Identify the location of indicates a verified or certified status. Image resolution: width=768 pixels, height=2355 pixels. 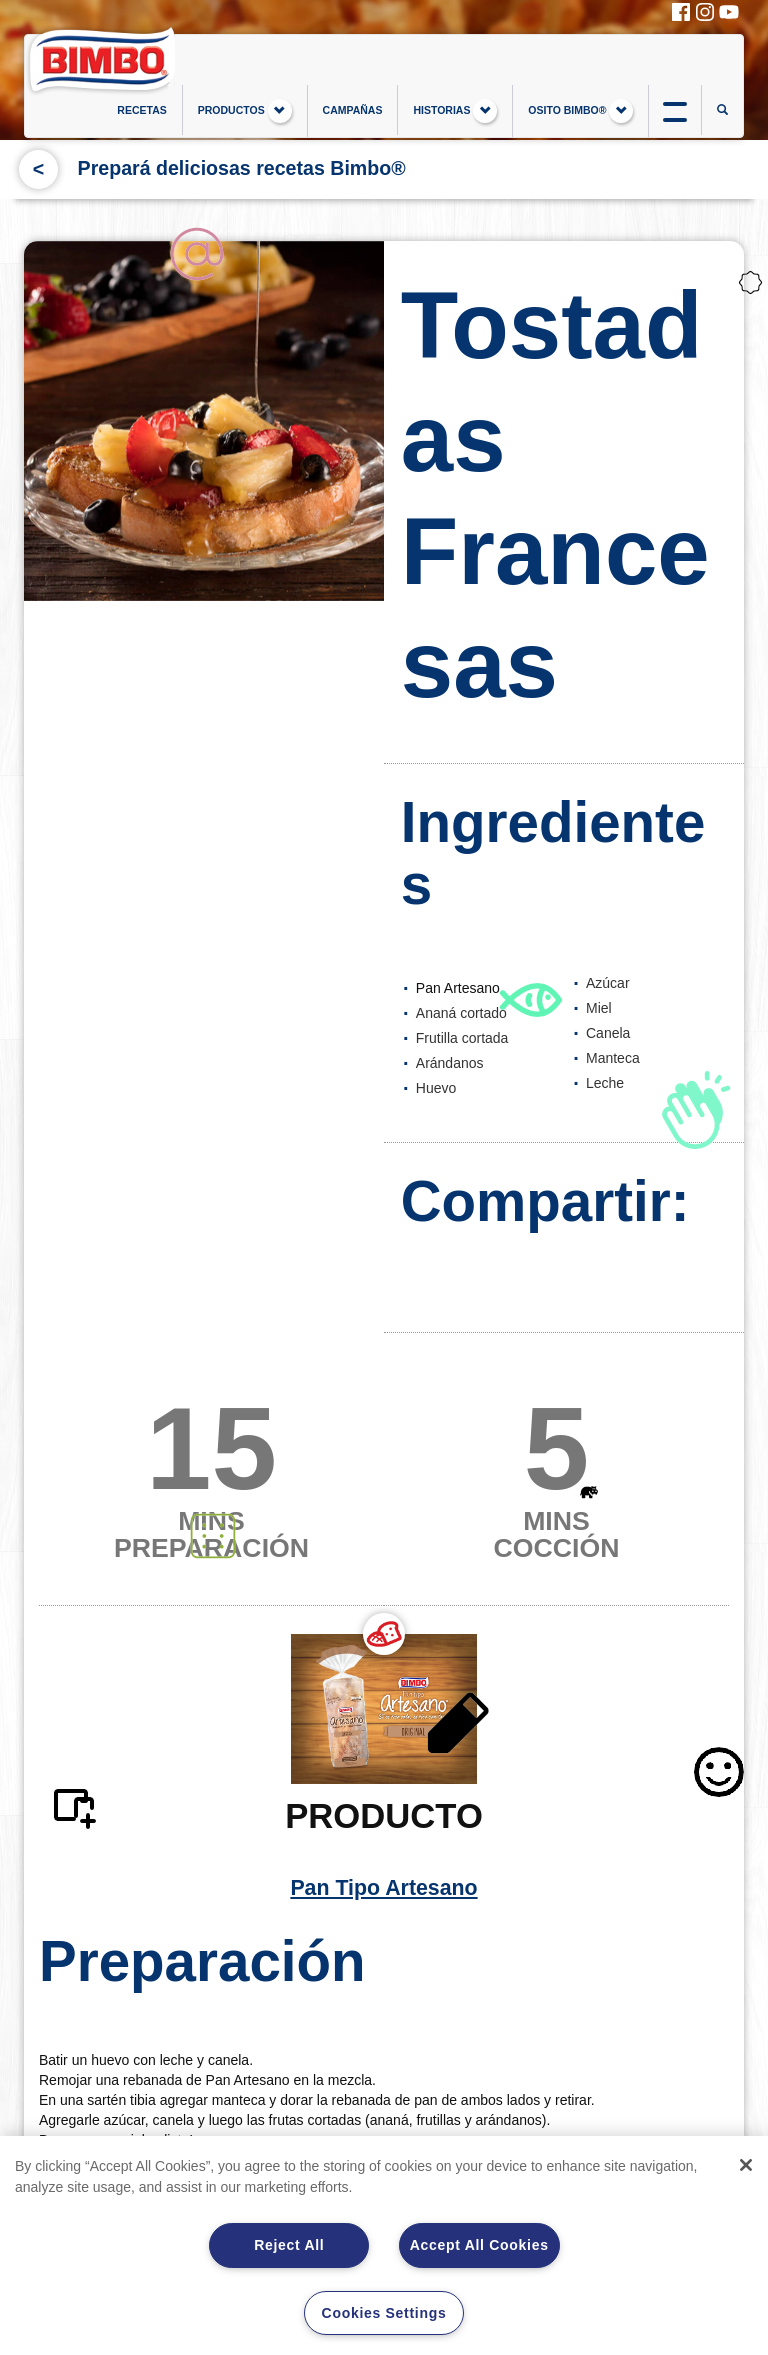
(750, 282).